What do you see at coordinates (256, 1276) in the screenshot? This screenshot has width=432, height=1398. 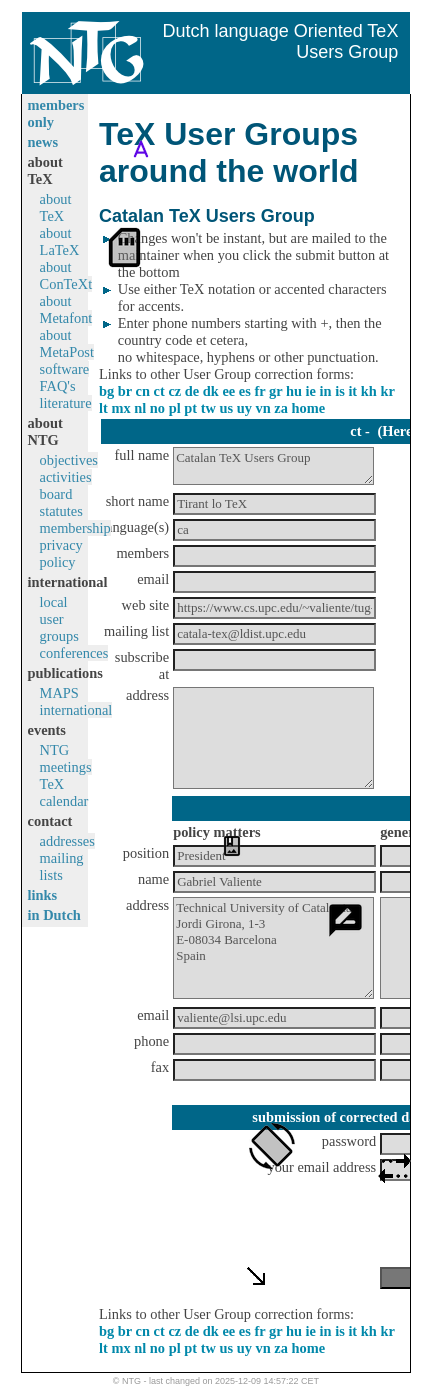 I see `navigate to the bottom-right section` at bounding box center [256, 1276].